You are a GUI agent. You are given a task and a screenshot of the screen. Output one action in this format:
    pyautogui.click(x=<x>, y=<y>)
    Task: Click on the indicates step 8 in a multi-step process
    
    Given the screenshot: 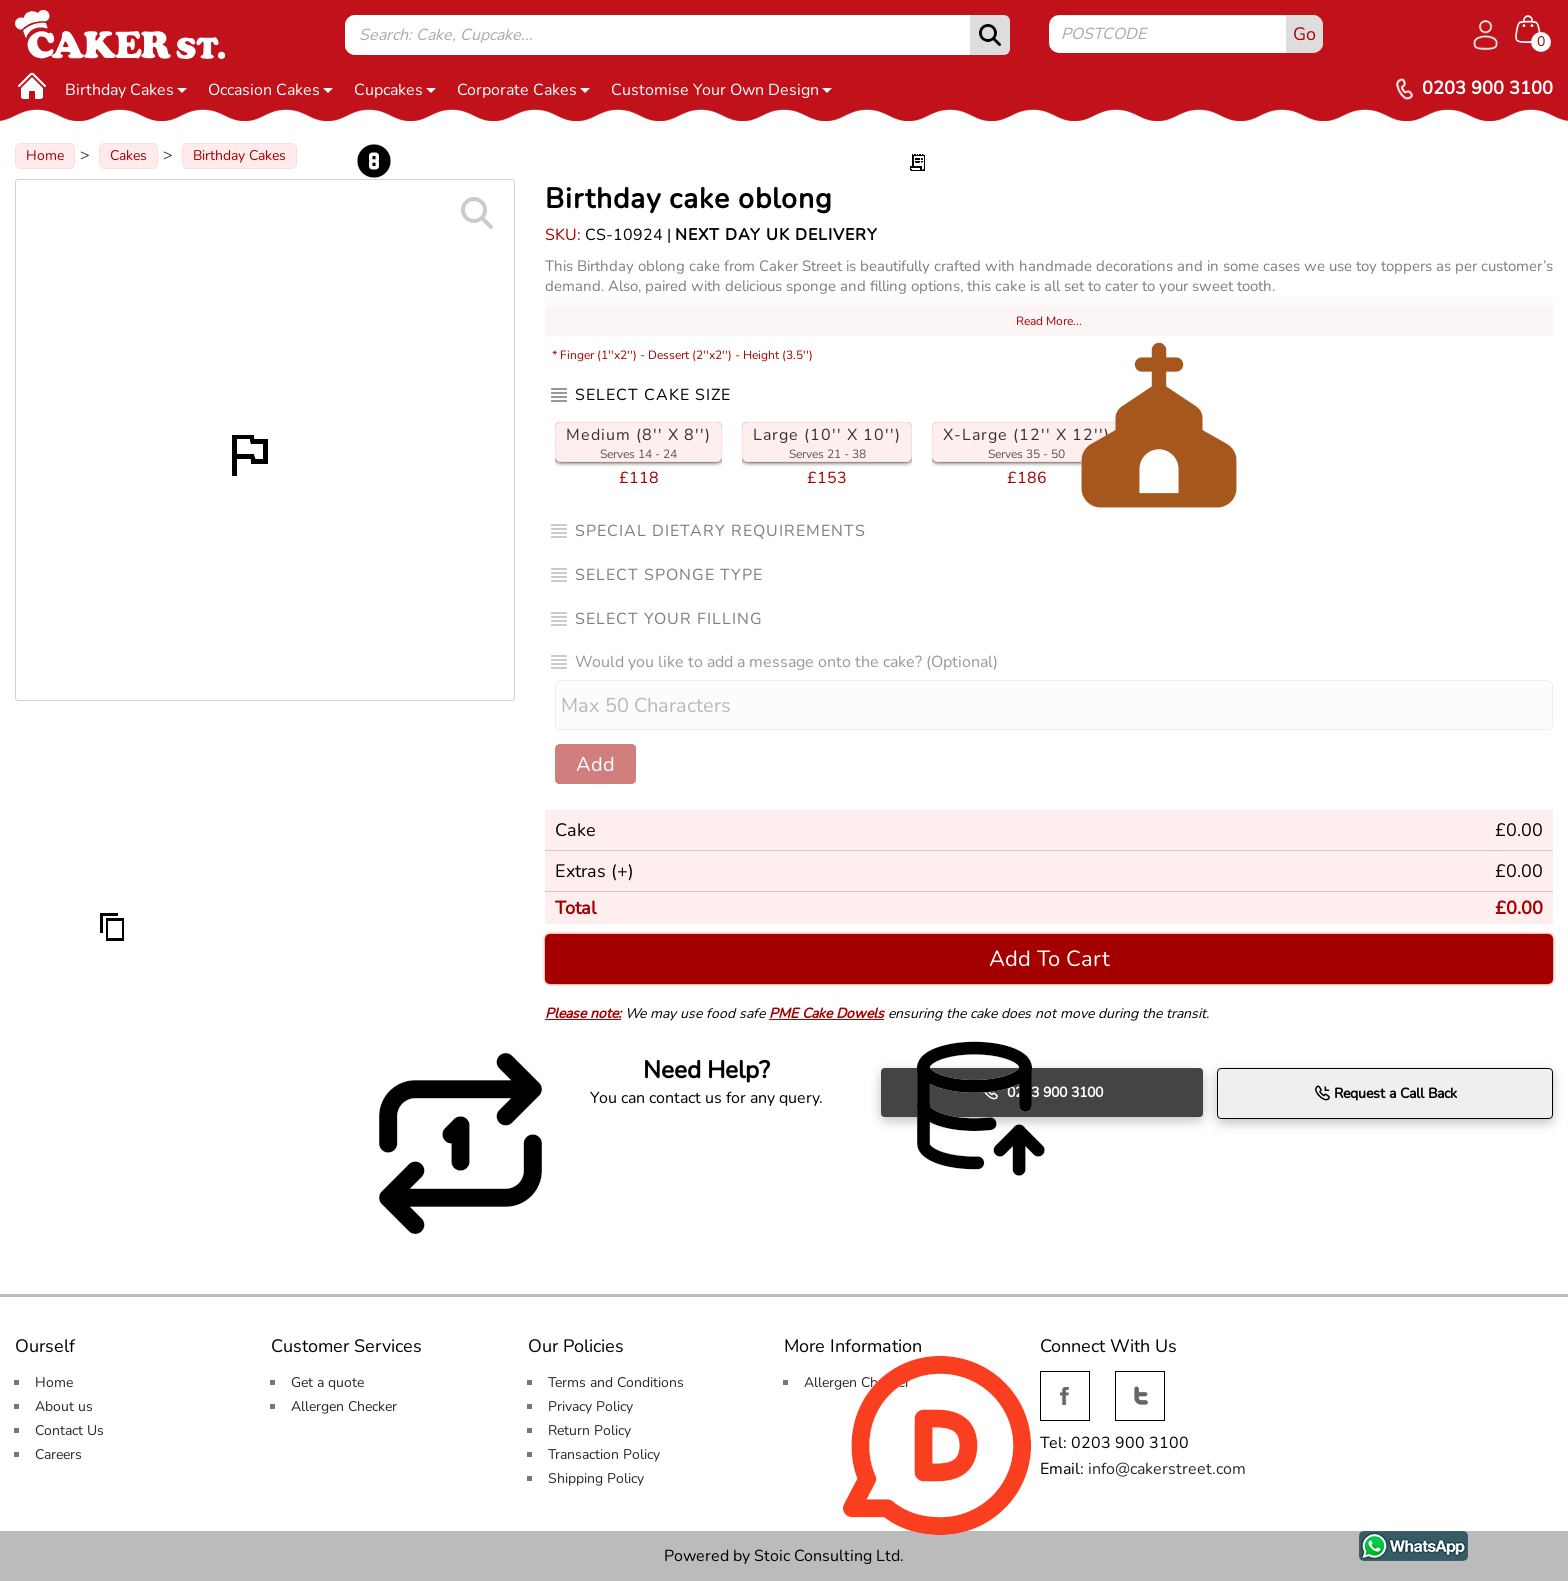 What is the action you would take?
    pyautogui.click(x=374, y=161)
    